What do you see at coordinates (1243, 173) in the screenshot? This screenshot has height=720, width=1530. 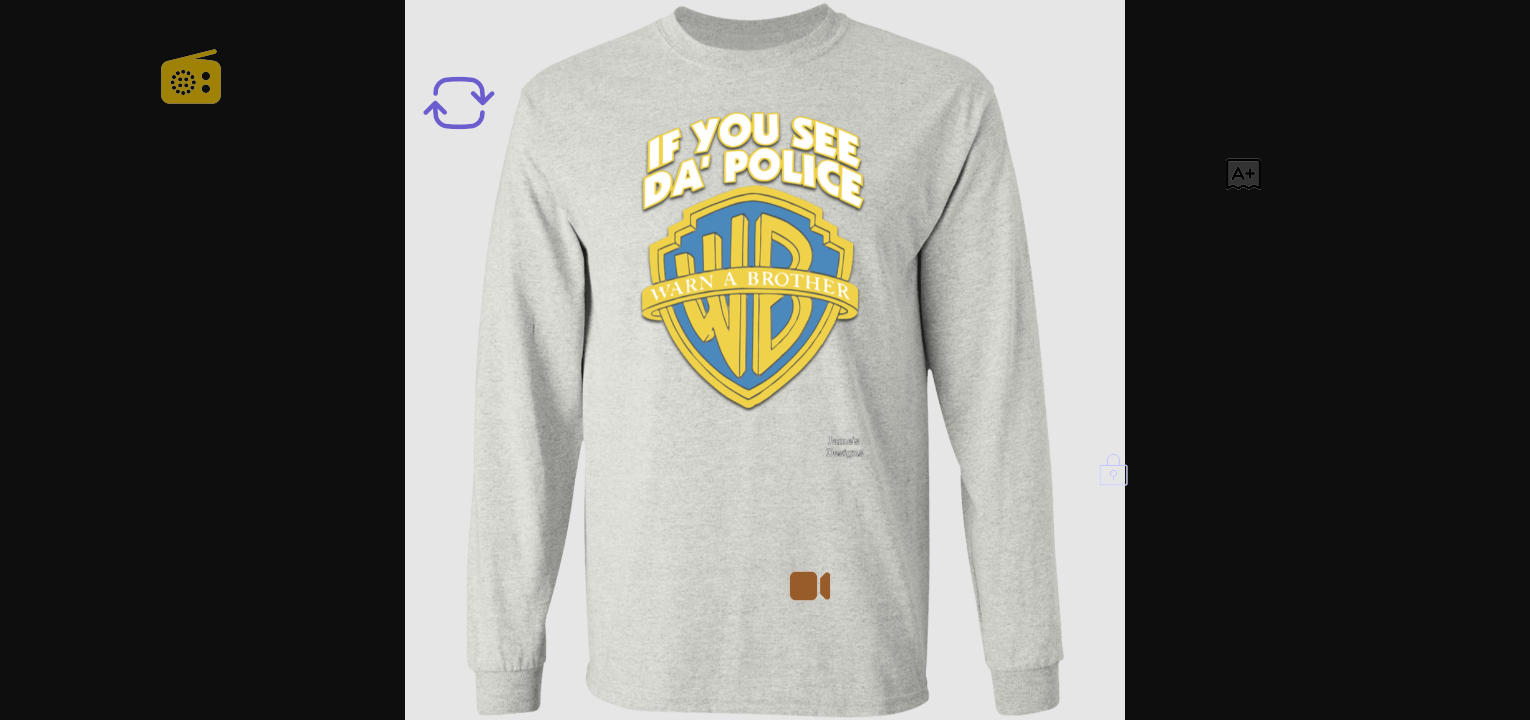 I see `view exam results or grades` at bounding box center [1243, 173].